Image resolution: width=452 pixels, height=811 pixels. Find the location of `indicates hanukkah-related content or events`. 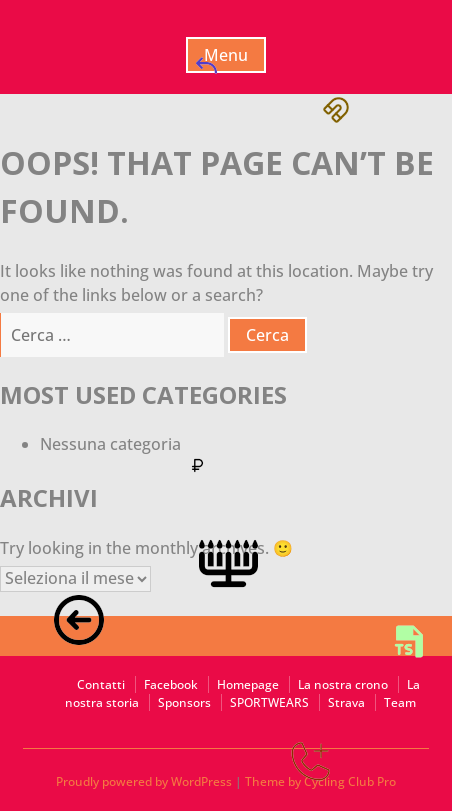

indicates hanukkah-related content or events is located at coordinates (228, 563).